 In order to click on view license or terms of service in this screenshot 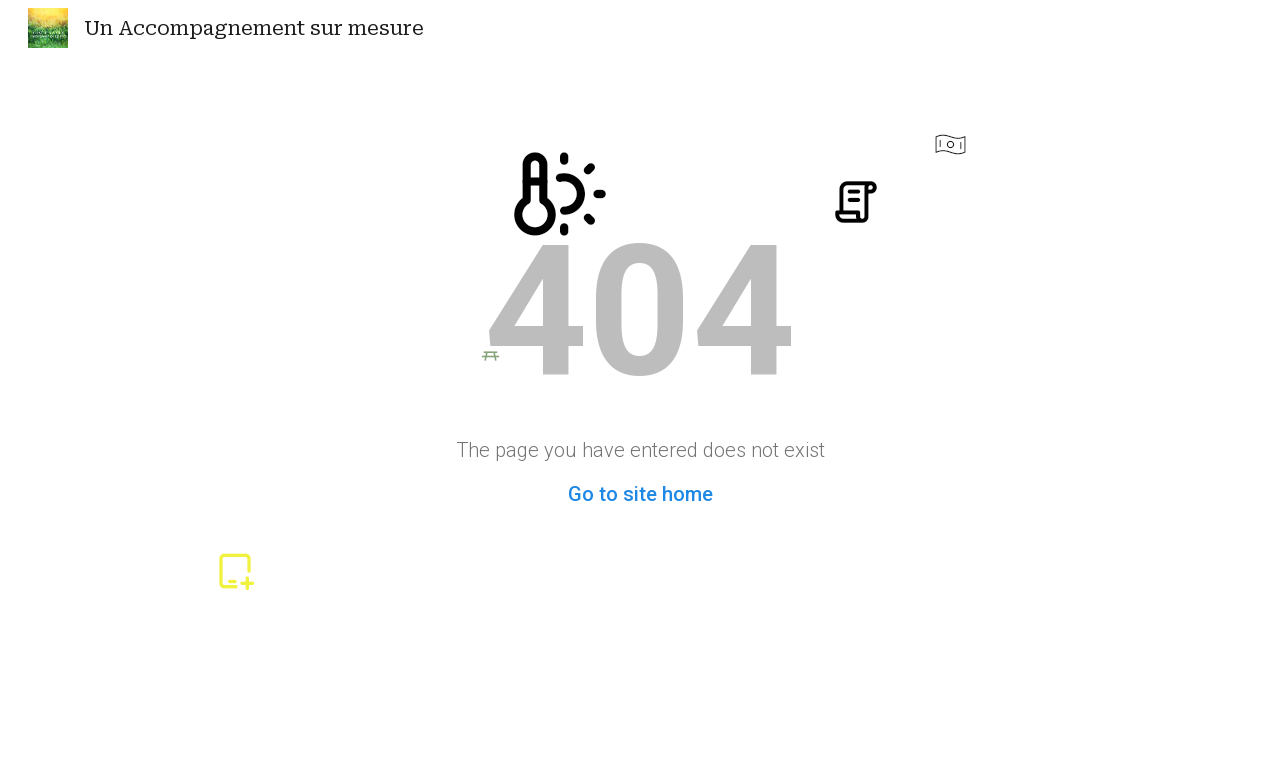, I will do `click(856, 202)`.